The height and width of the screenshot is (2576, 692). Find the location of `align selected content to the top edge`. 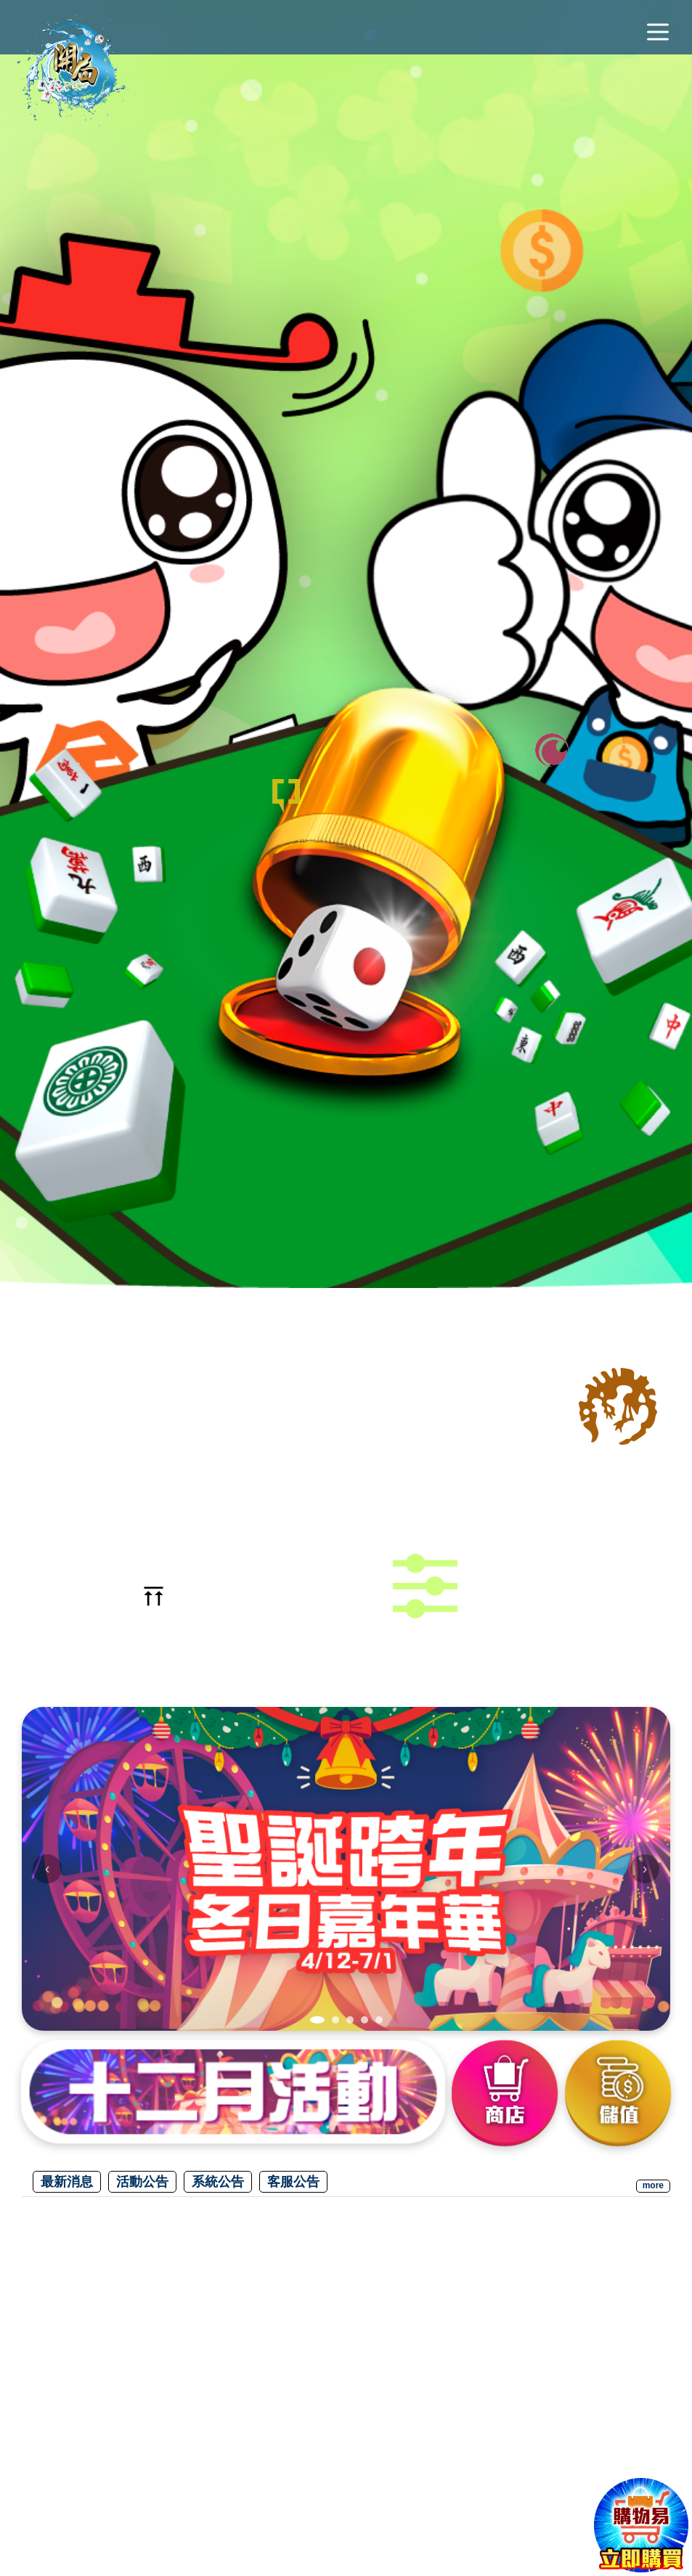

align selected content to the top edge is located at coordinates (153, 1596).